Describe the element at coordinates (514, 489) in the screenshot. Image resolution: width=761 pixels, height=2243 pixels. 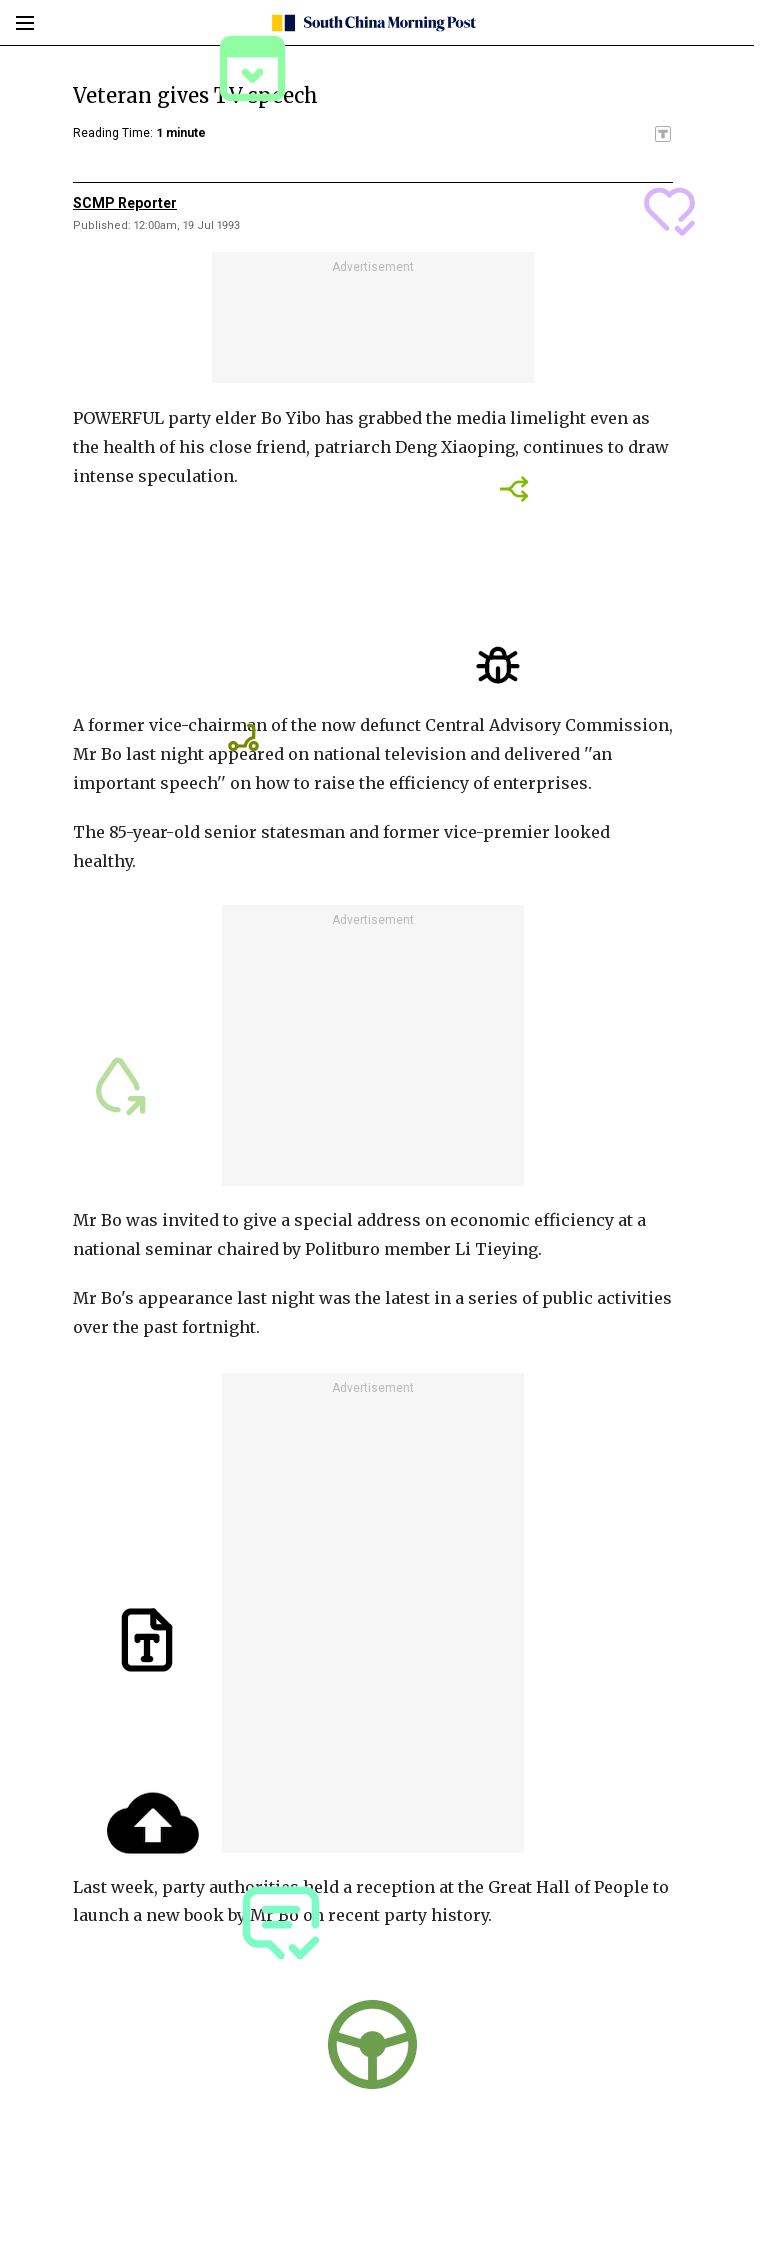
I see `split content into multiple paths` at that location.